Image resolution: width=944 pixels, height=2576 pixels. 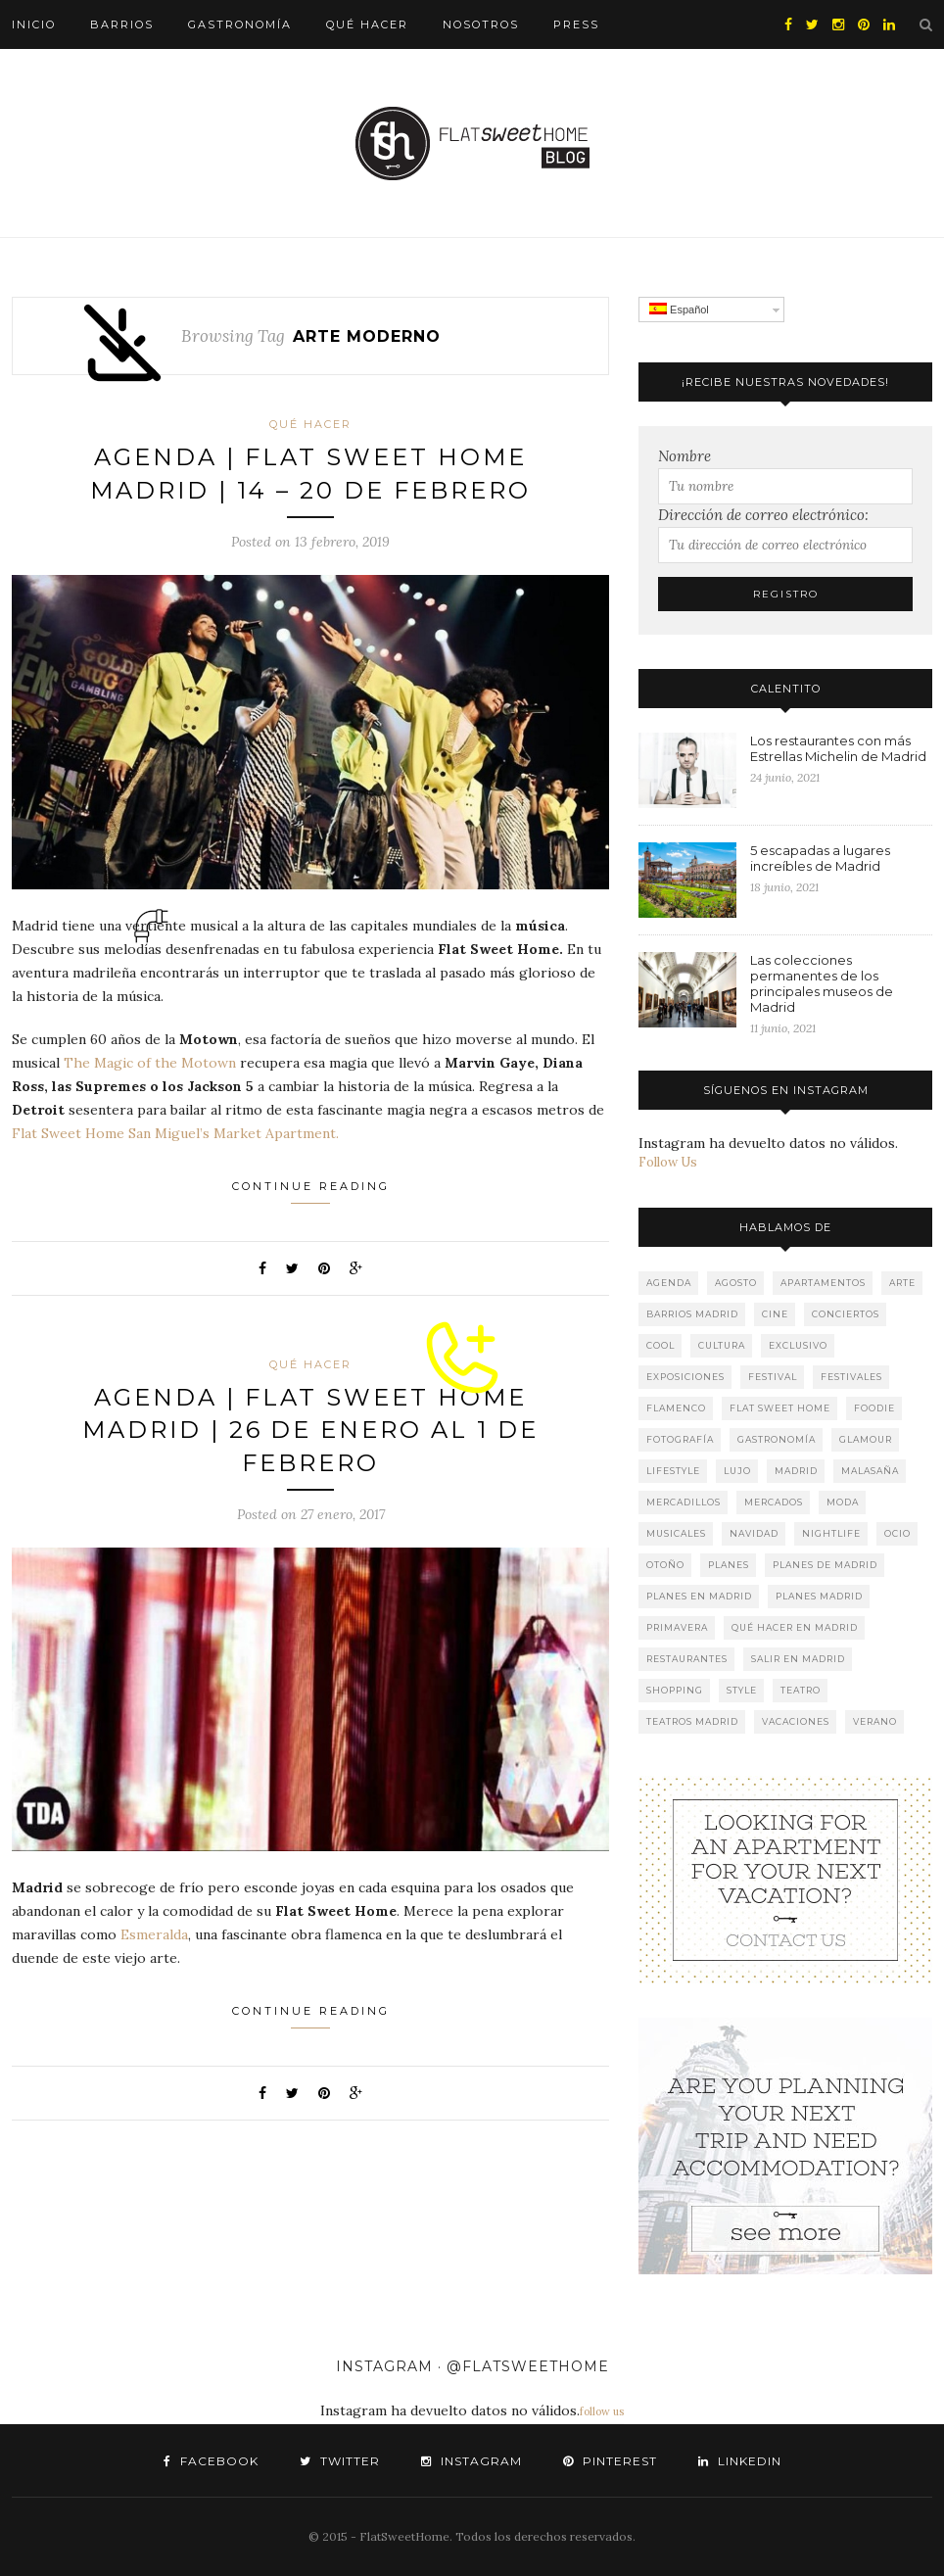 I want to click on add a new contact, so click(x=463, y=1356).